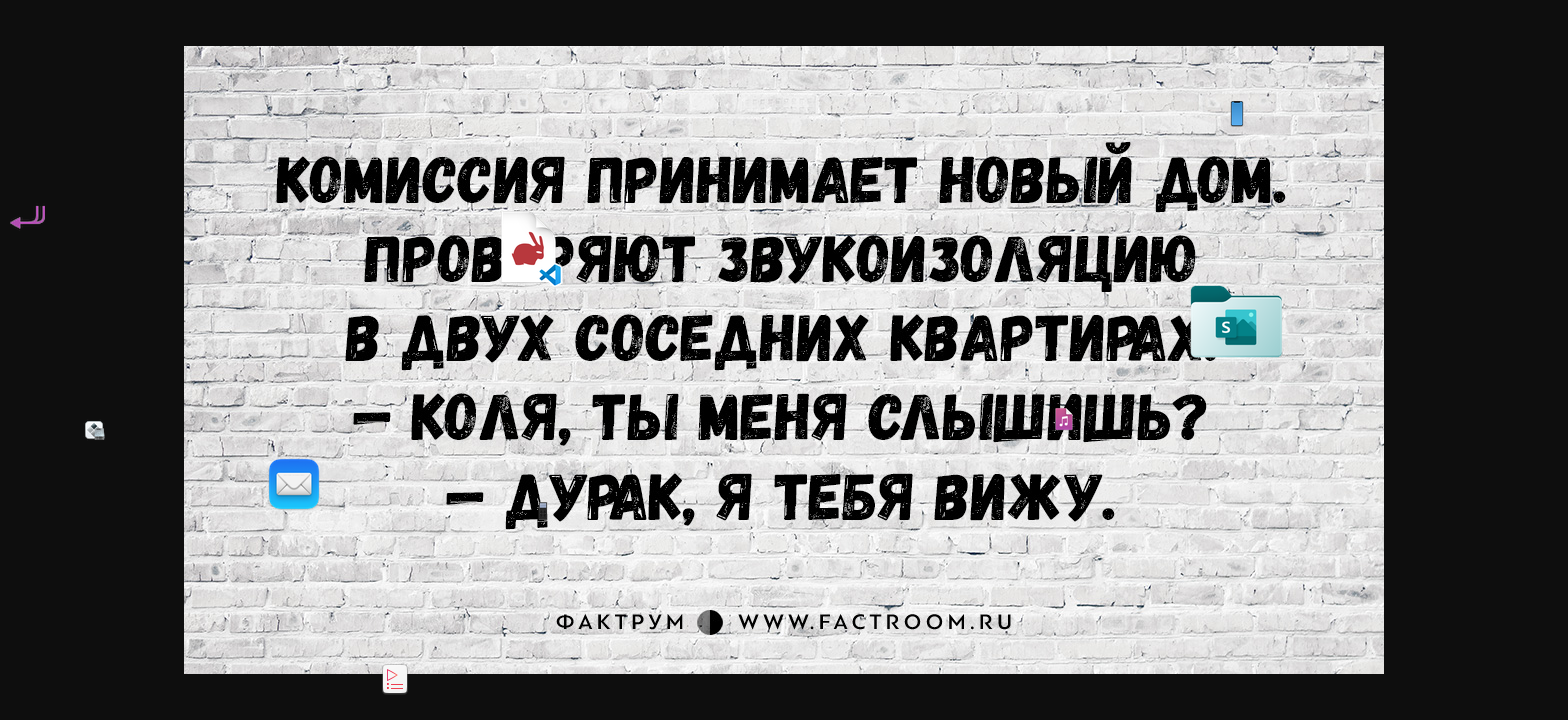 The height and width of the screenshot is (720, 1568). I want to click on iPhone 11 Pro device icon, so click(1237, 114).